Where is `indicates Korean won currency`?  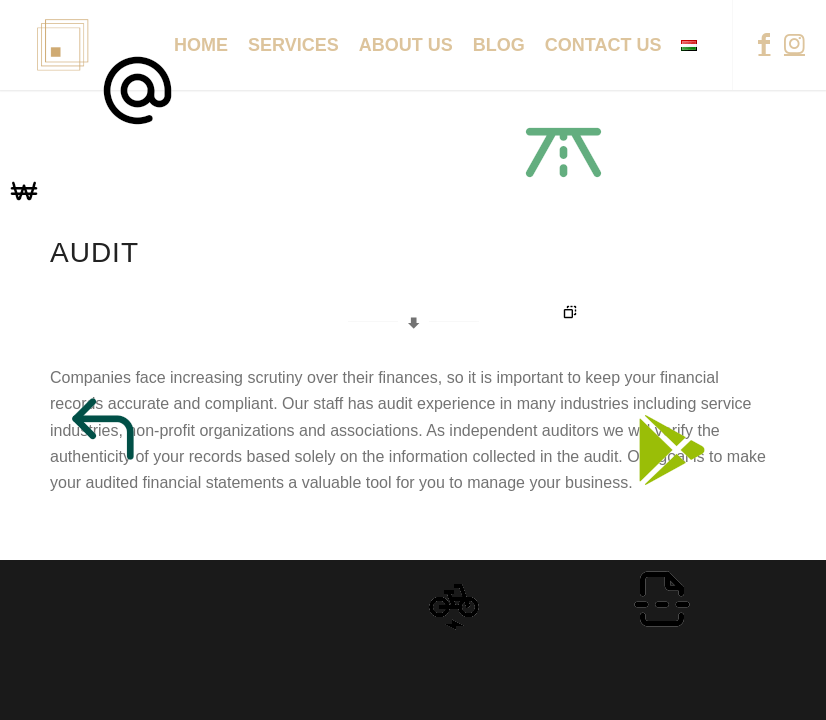
indicates Korean won currency is located at coordinates (24, 191).